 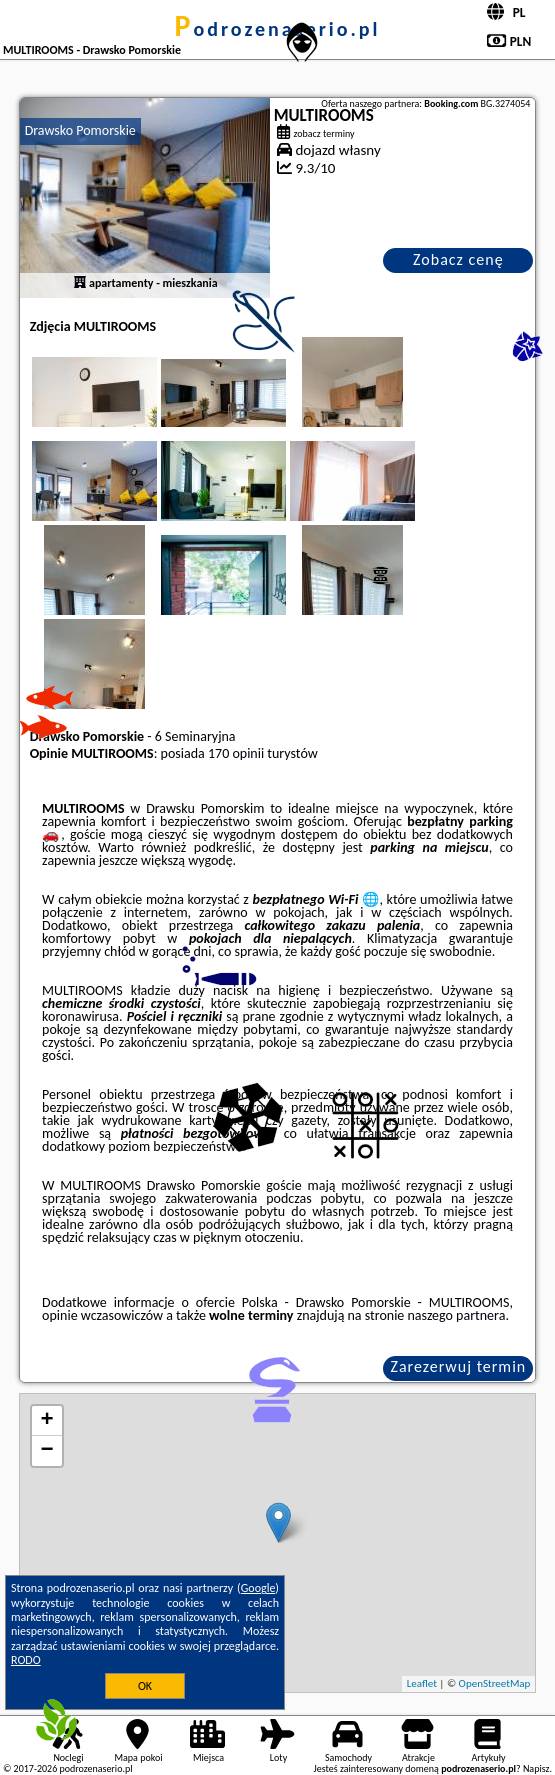 I want to click on indicates pisces zodiac sign, so click(x=46, y=711).